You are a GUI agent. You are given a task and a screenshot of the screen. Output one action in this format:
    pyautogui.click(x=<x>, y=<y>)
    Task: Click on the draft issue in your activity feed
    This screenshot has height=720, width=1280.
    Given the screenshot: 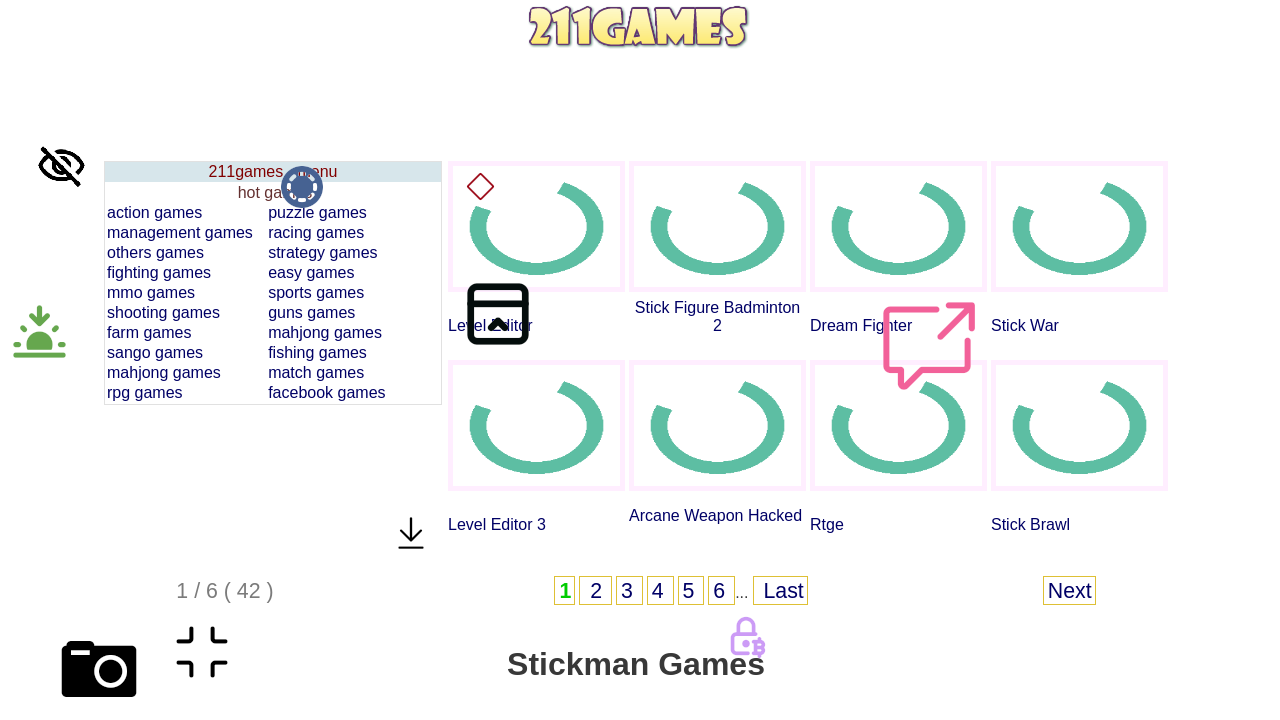 What is the action you would take?
    pyautogui.click(x=302, y=187)
    